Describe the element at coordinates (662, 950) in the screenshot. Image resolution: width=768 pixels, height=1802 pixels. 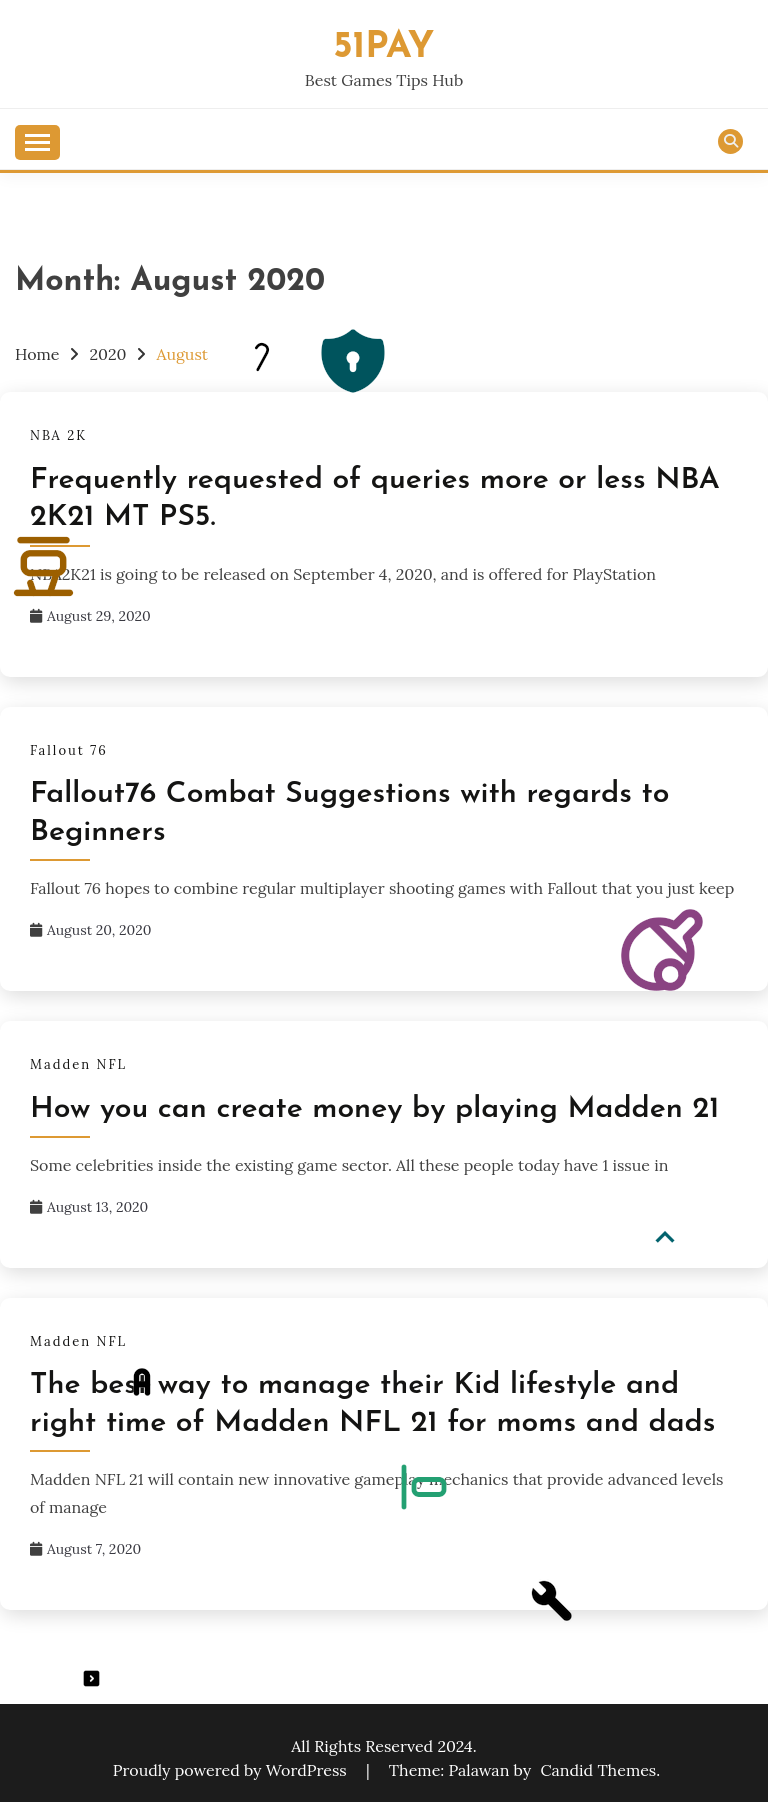
I see `access table tennis or ping pong game` at that location.